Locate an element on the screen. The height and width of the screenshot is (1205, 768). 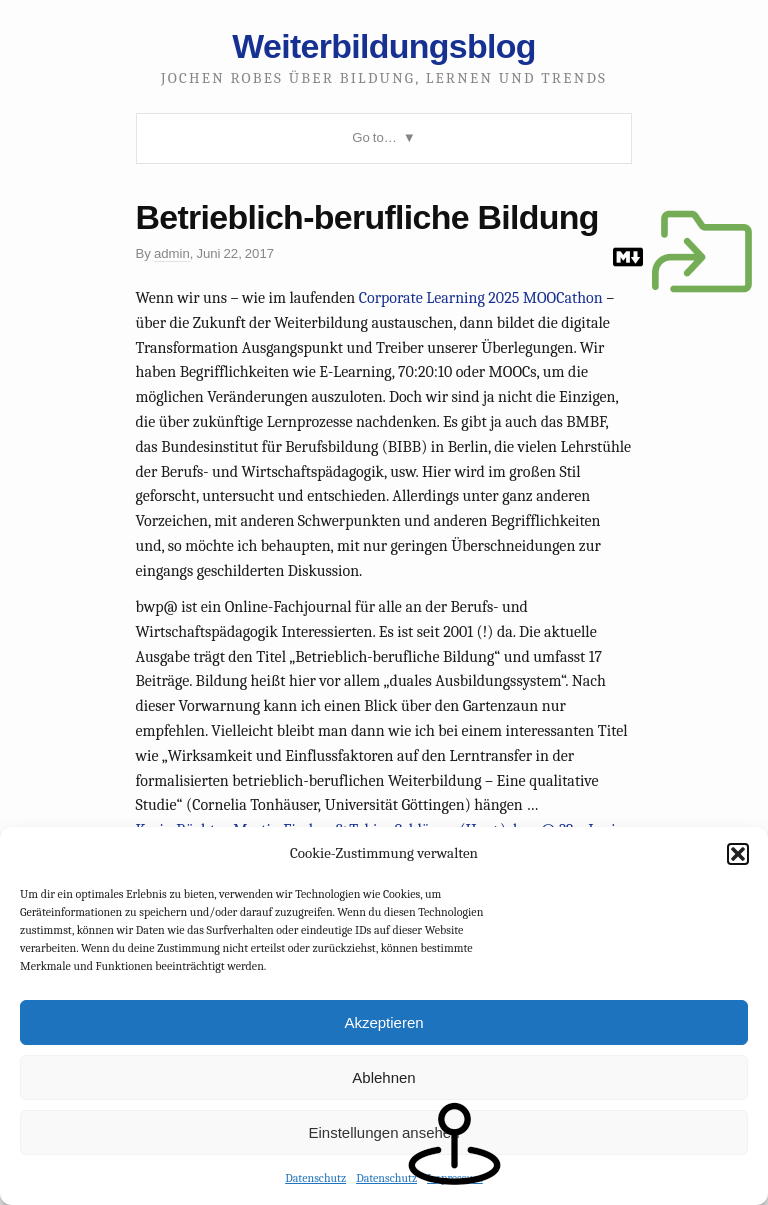
access a linked or shortcut folder is located at coordinates (706, 251).